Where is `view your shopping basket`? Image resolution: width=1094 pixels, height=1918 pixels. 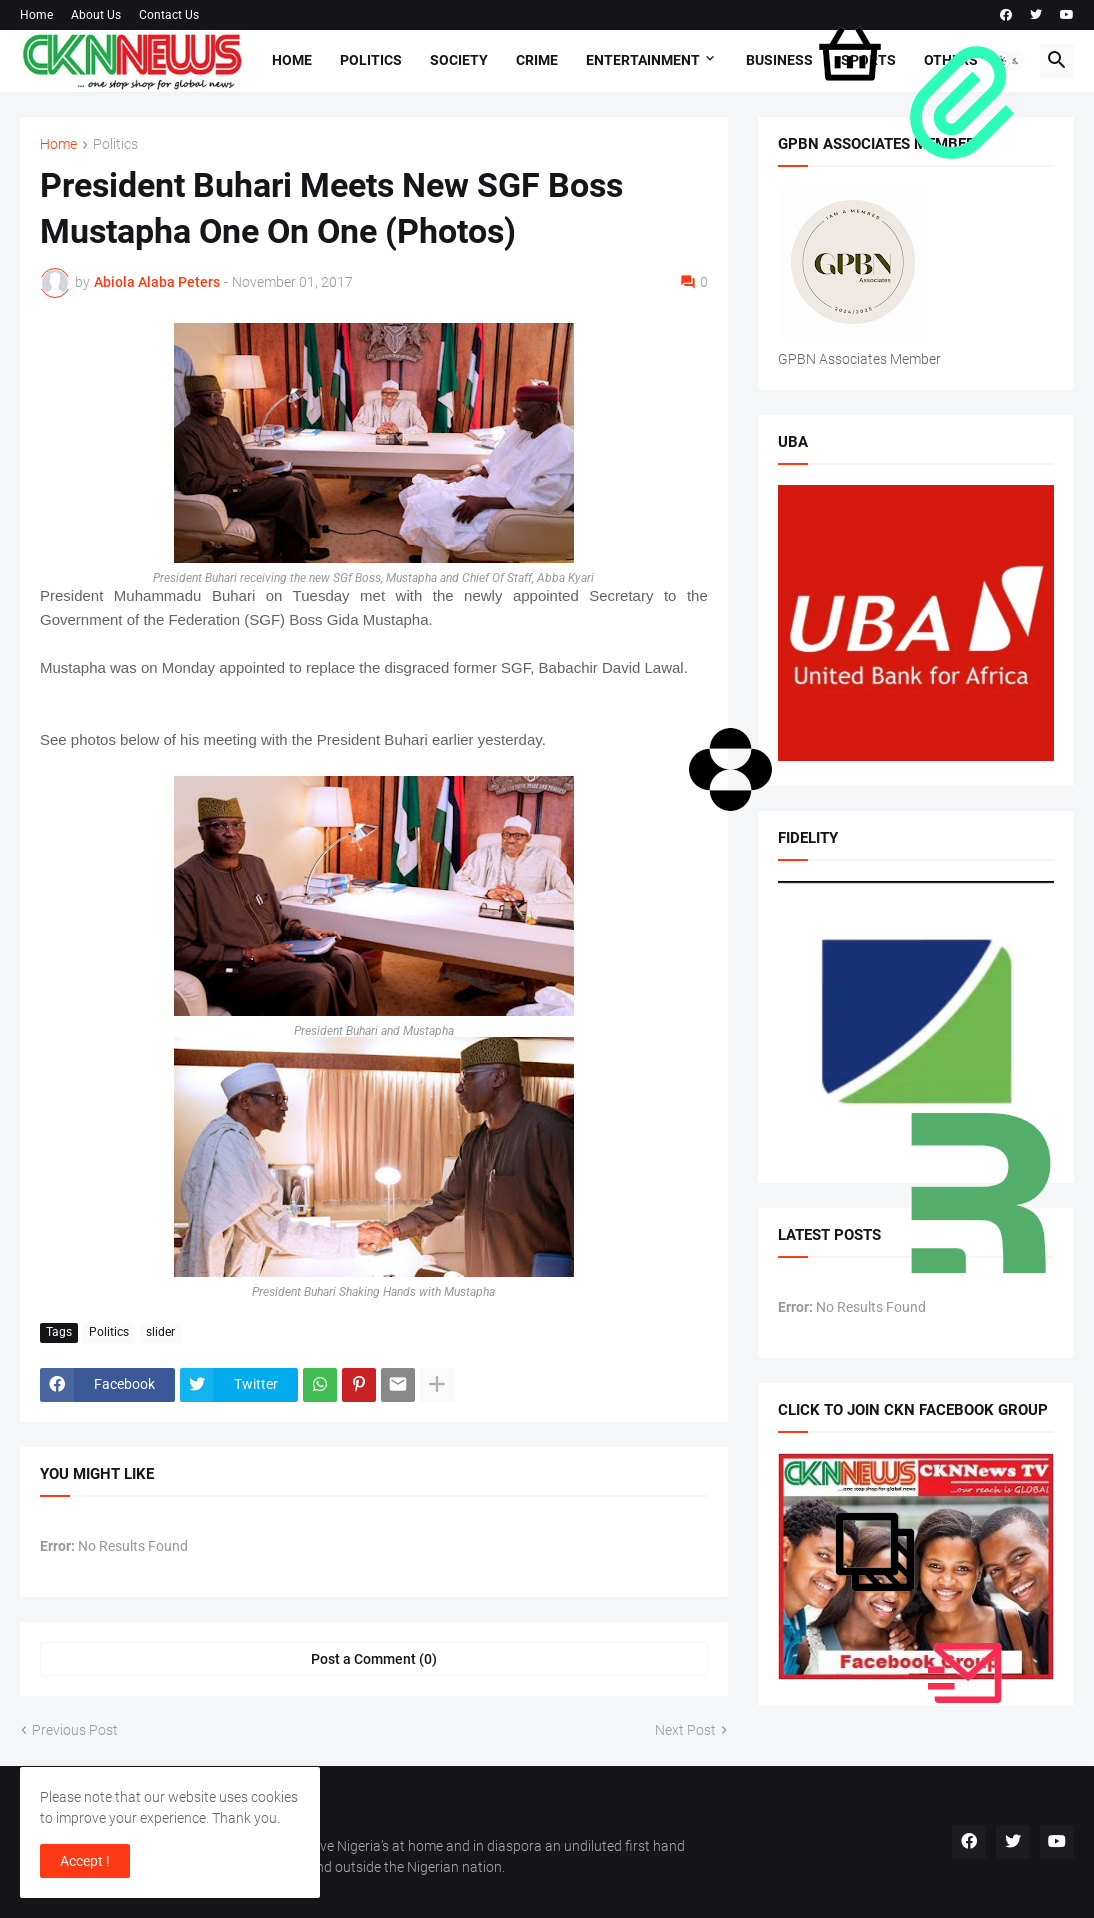
view your shopping basket is located at coordinates (850, 53).